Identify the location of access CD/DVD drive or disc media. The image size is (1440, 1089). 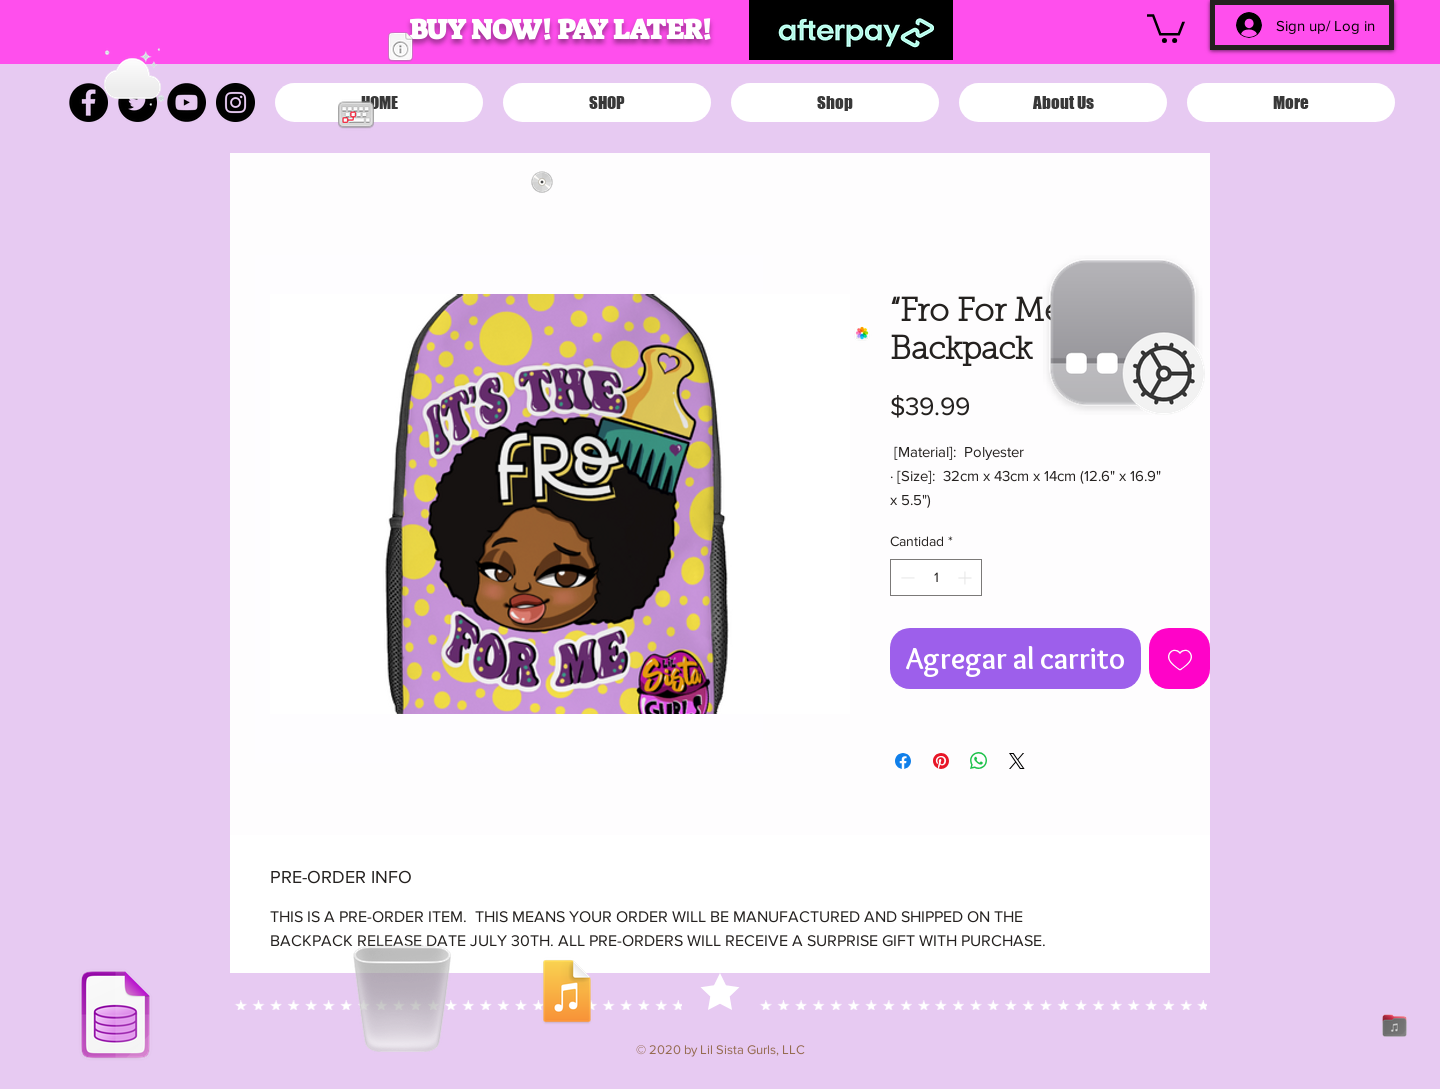
(542, 182).